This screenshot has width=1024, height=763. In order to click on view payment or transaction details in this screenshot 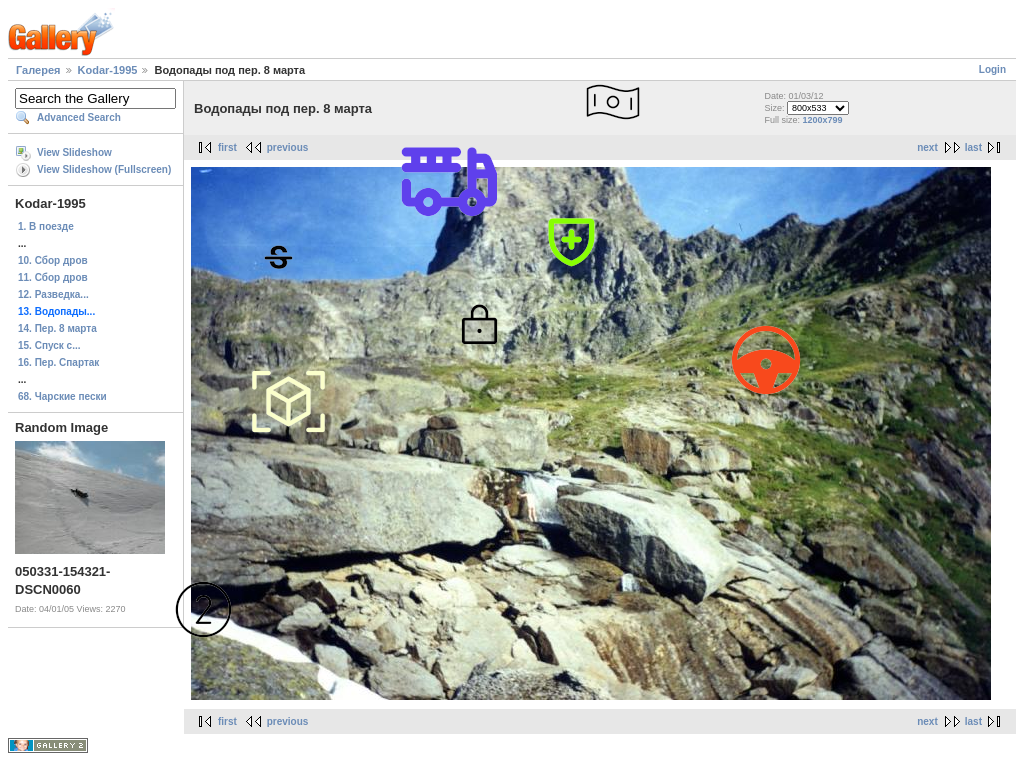, I will do `click(613, 102)`.